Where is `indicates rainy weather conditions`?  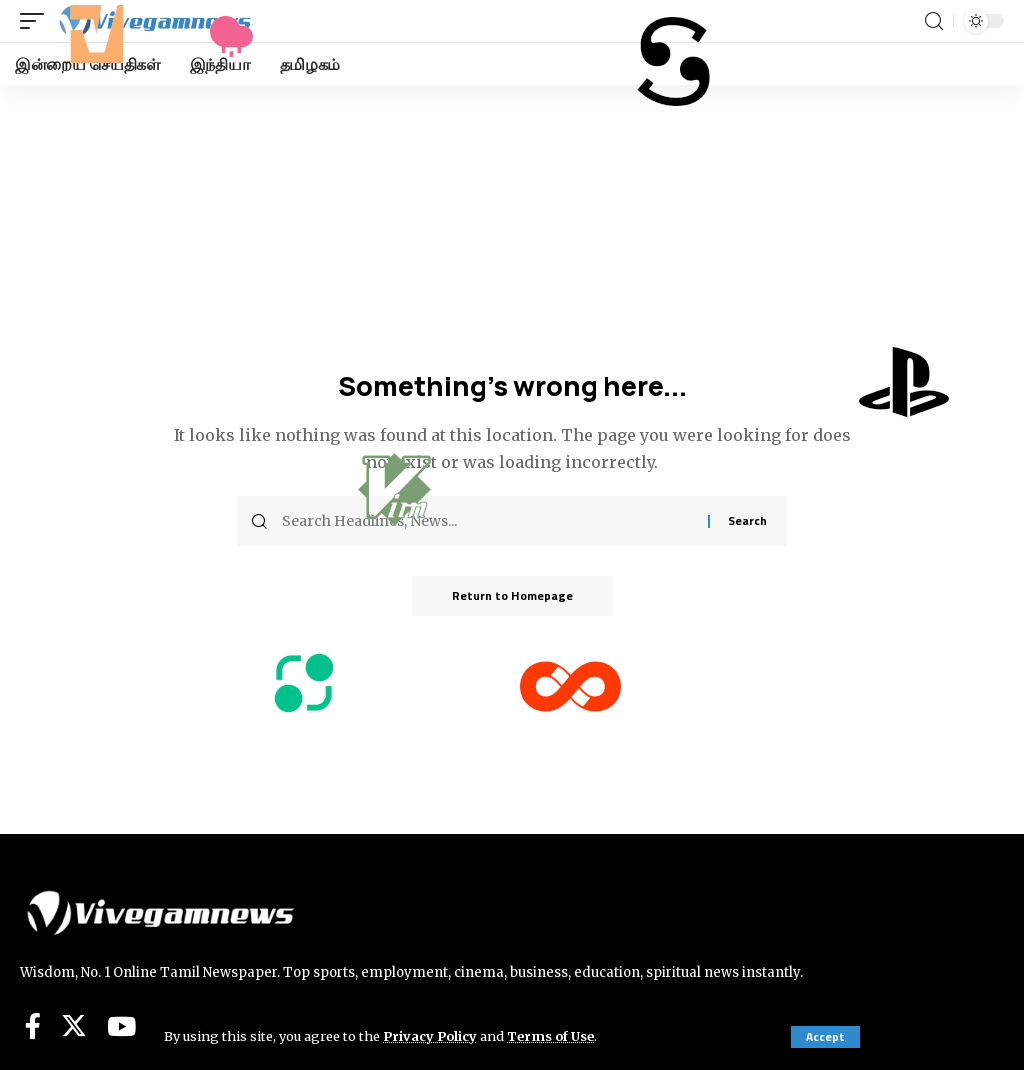 indicates rainy weather conditions is located at coordinates (231, 35).